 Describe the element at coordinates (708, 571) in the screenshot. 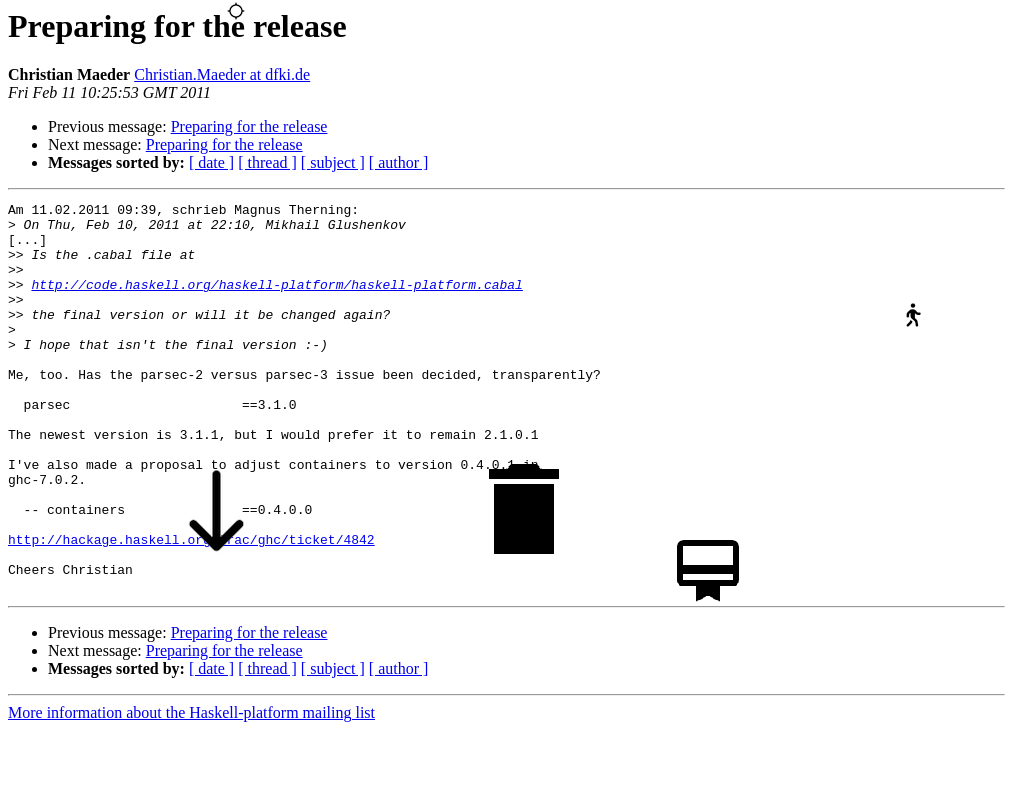

I see `view membership card details` at that location.